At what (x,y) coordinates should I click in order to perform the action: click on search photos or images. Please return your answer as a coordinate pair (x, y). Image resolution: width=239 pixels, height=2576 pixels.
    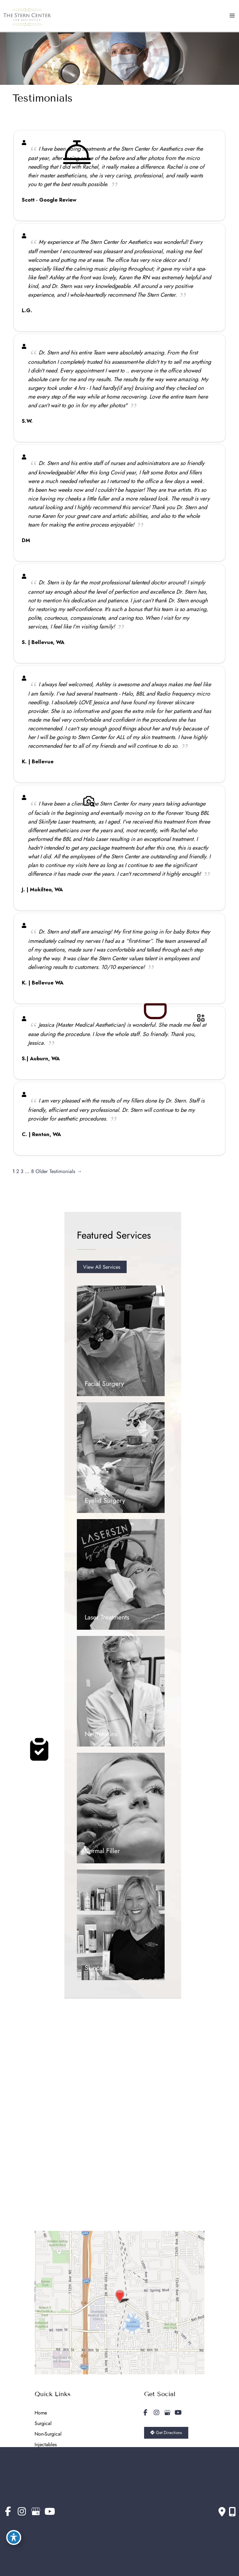
    Looking at the image, I should click on (89, 801).